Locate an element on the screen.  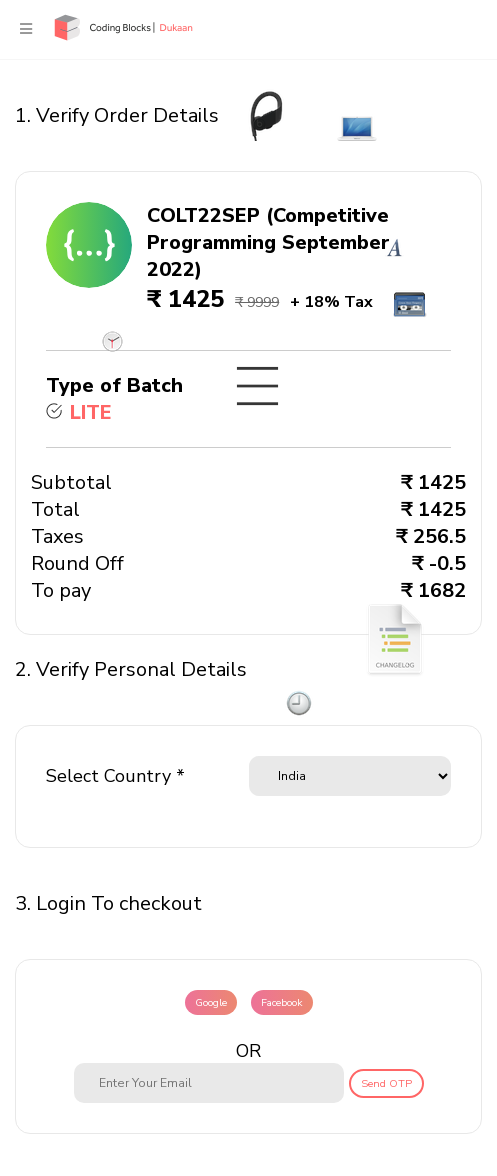
open navigation menu is located at coordinates (257, 387).